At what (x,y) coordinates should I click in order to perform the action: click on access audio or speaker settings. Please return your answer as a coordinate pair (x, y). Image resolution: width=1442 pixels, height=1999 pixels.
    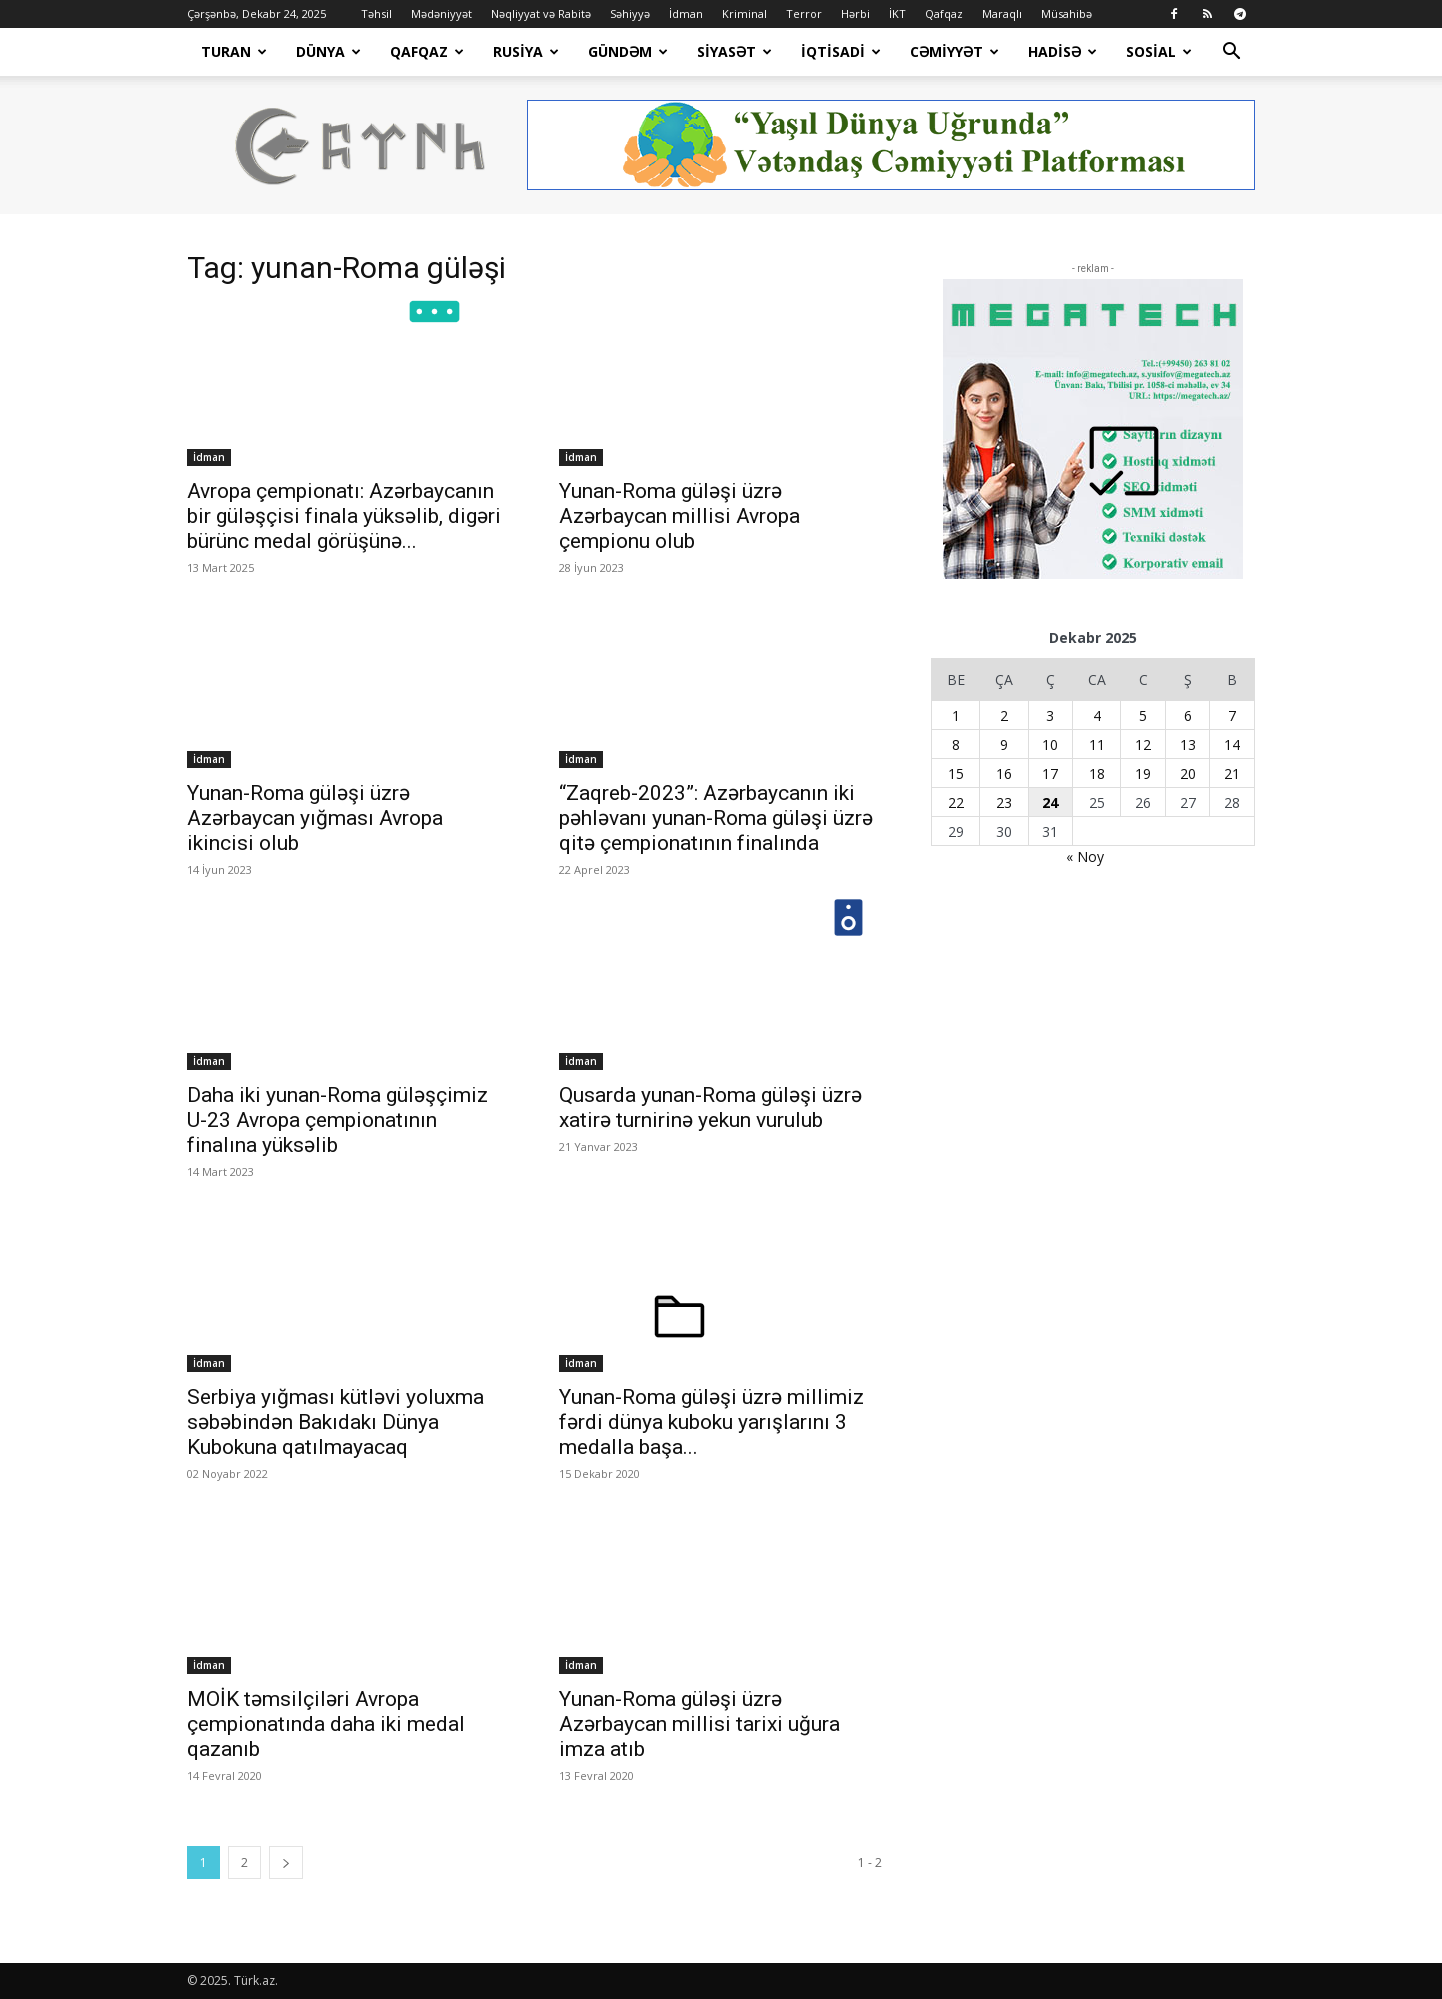
    Looking at the image, I should click on (848, 917).